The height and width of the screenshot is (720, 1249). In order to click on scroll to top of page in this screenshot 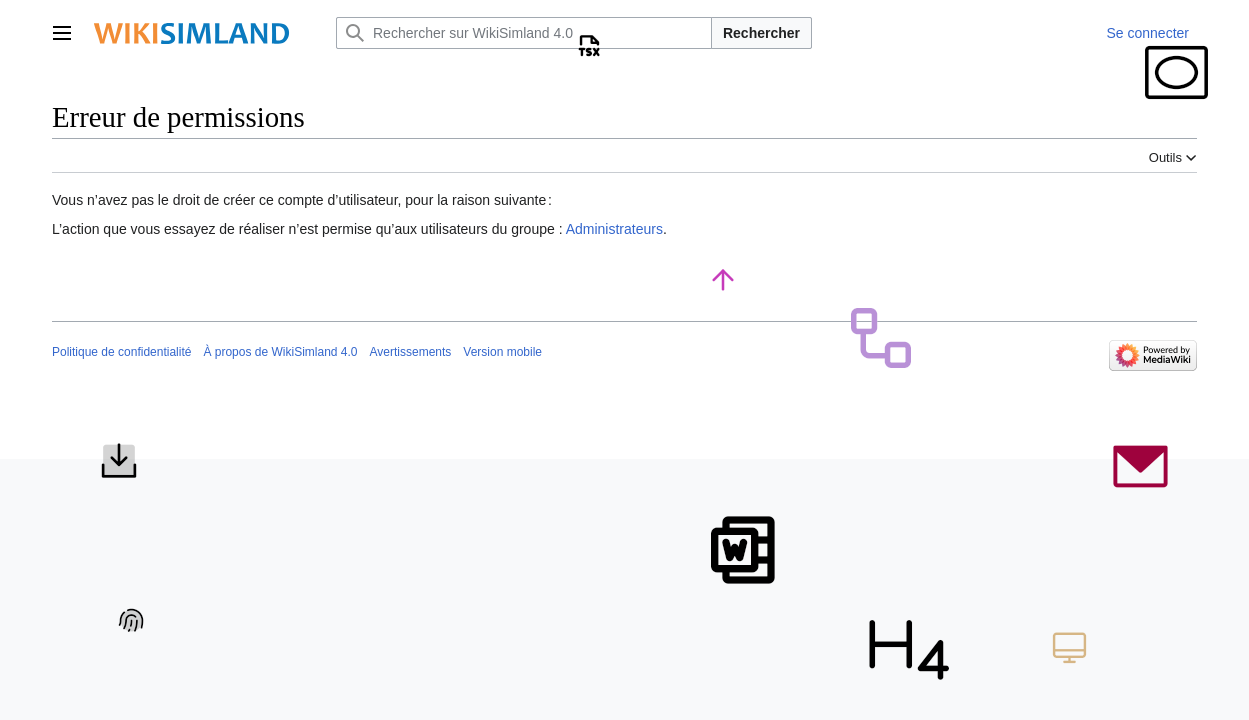, I will do `click(723, 280)`.